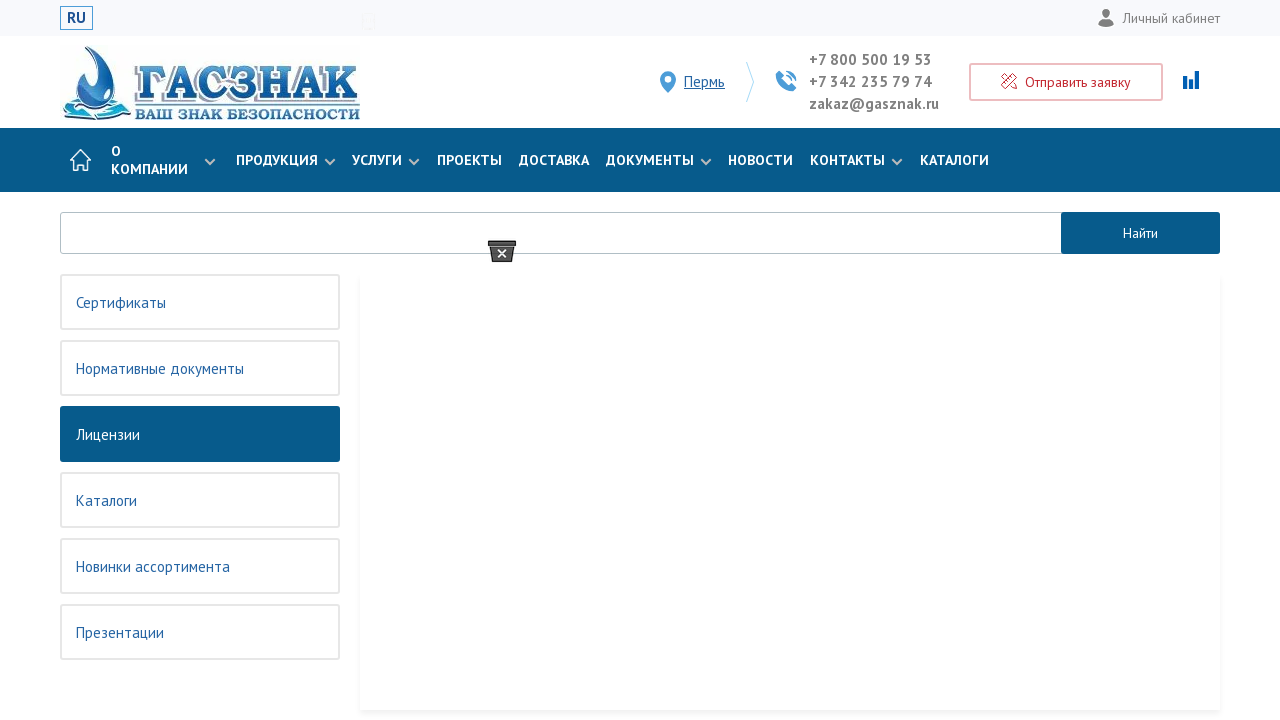  Describe the element at coordinates (368, 21) in the screenshot. I see `indicates storage quota or disk space limit` at that location.